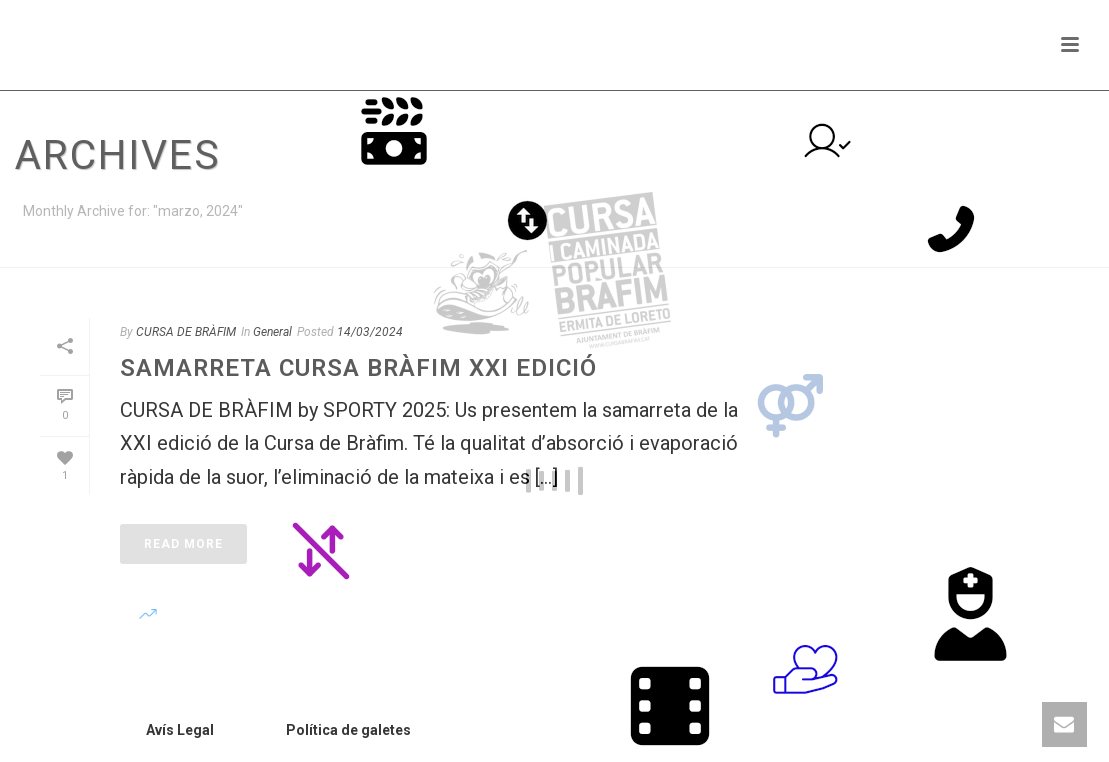  Describe the element at coordinates (394, 132) in the screenshot. I see `access agricultural subsidies or farm payments` at that location.